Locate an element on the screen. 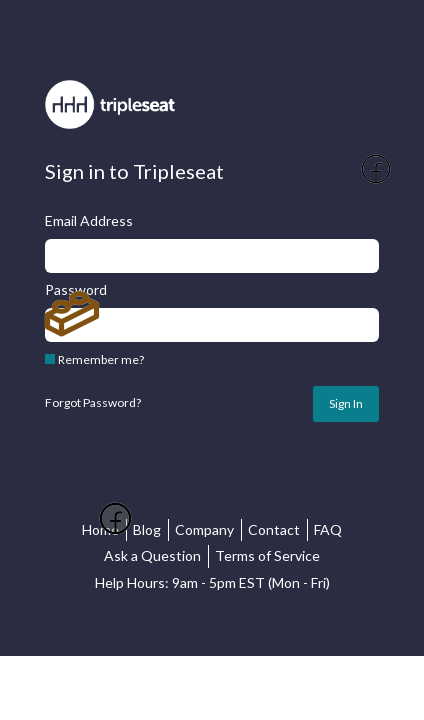  access building blocks or modular components is located at coordinates (72, 313).